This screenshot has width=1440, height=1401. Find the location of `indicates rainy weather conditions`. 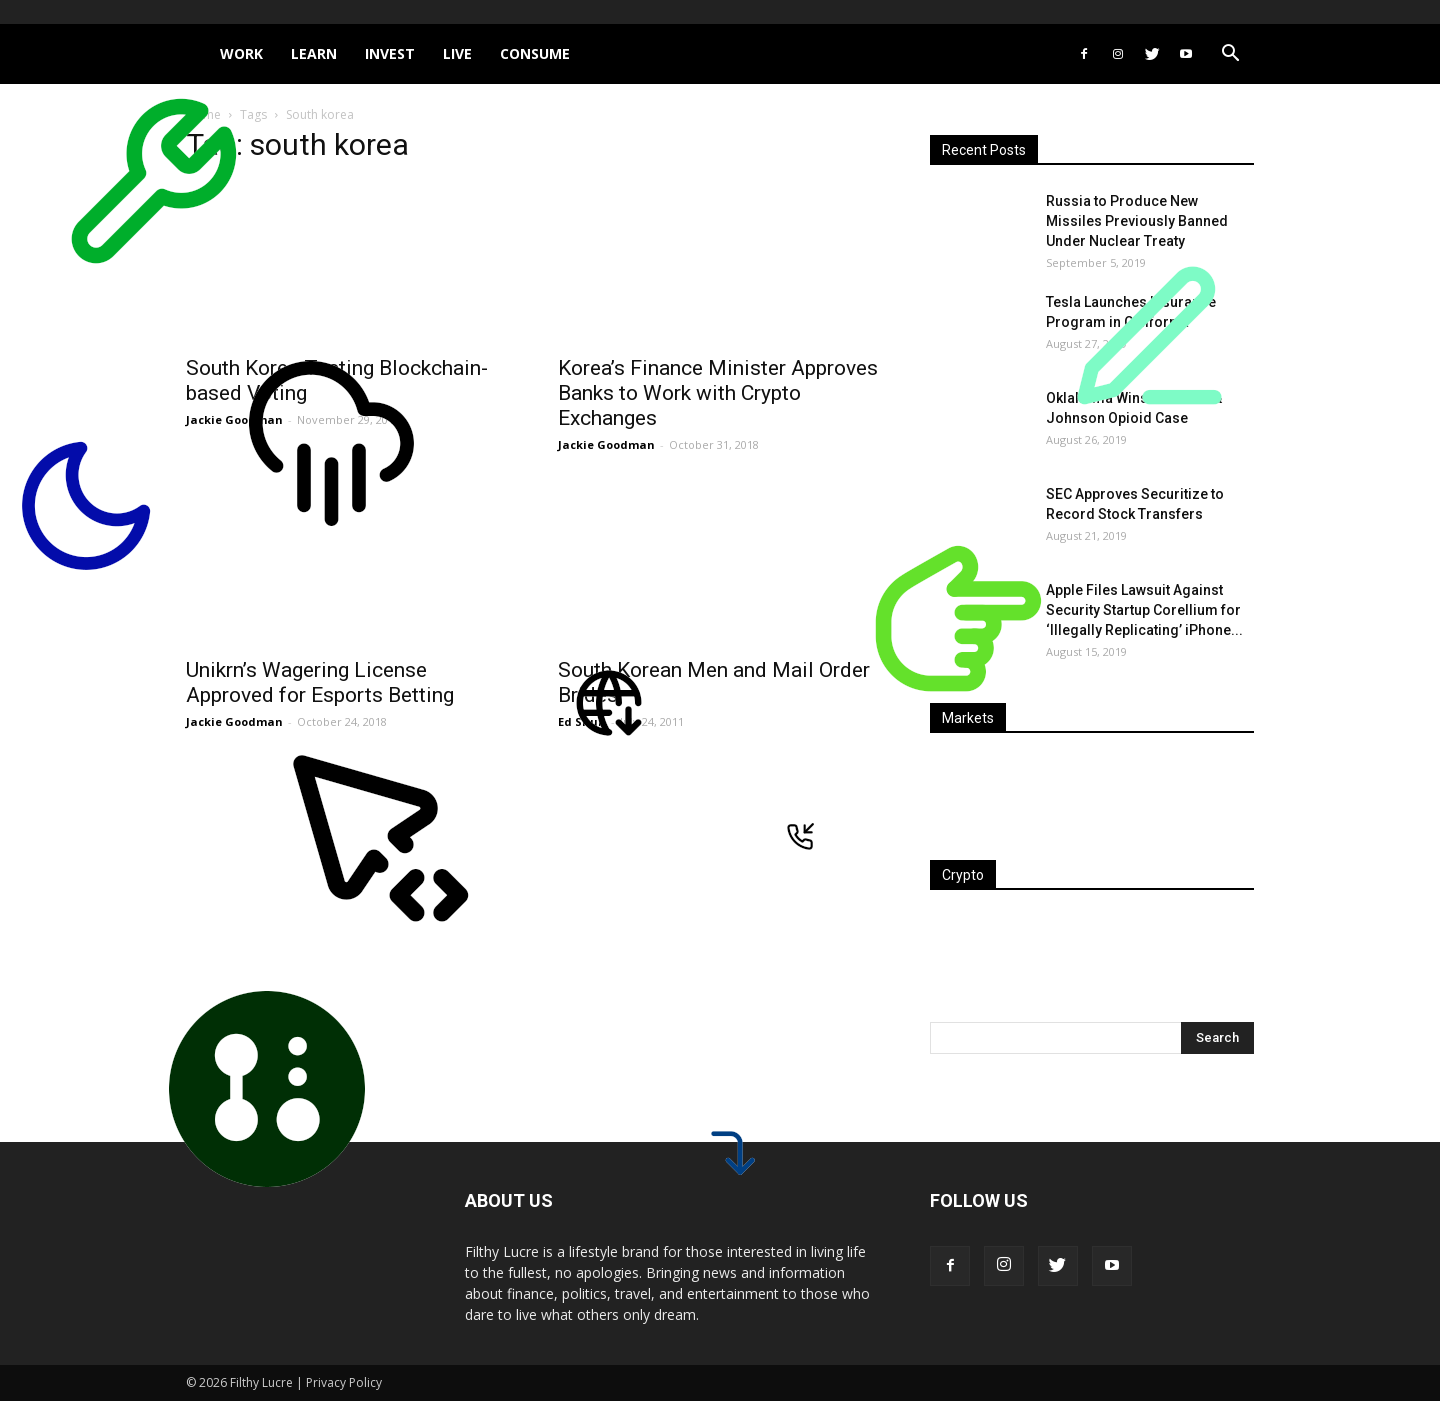

indicates rainy weather conditions is located at coordinates (331, 443).